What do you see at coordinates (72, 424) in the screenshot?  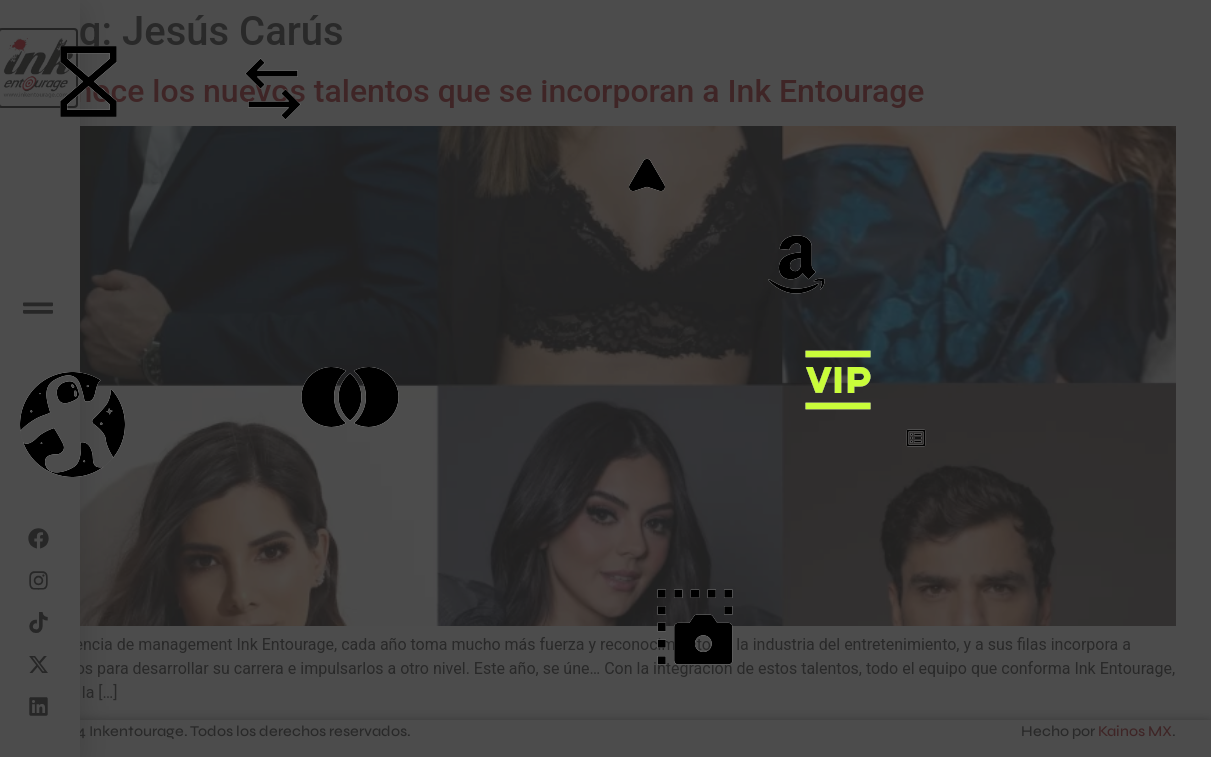 I see `open the odysee app` at bounding box center [72, 424].